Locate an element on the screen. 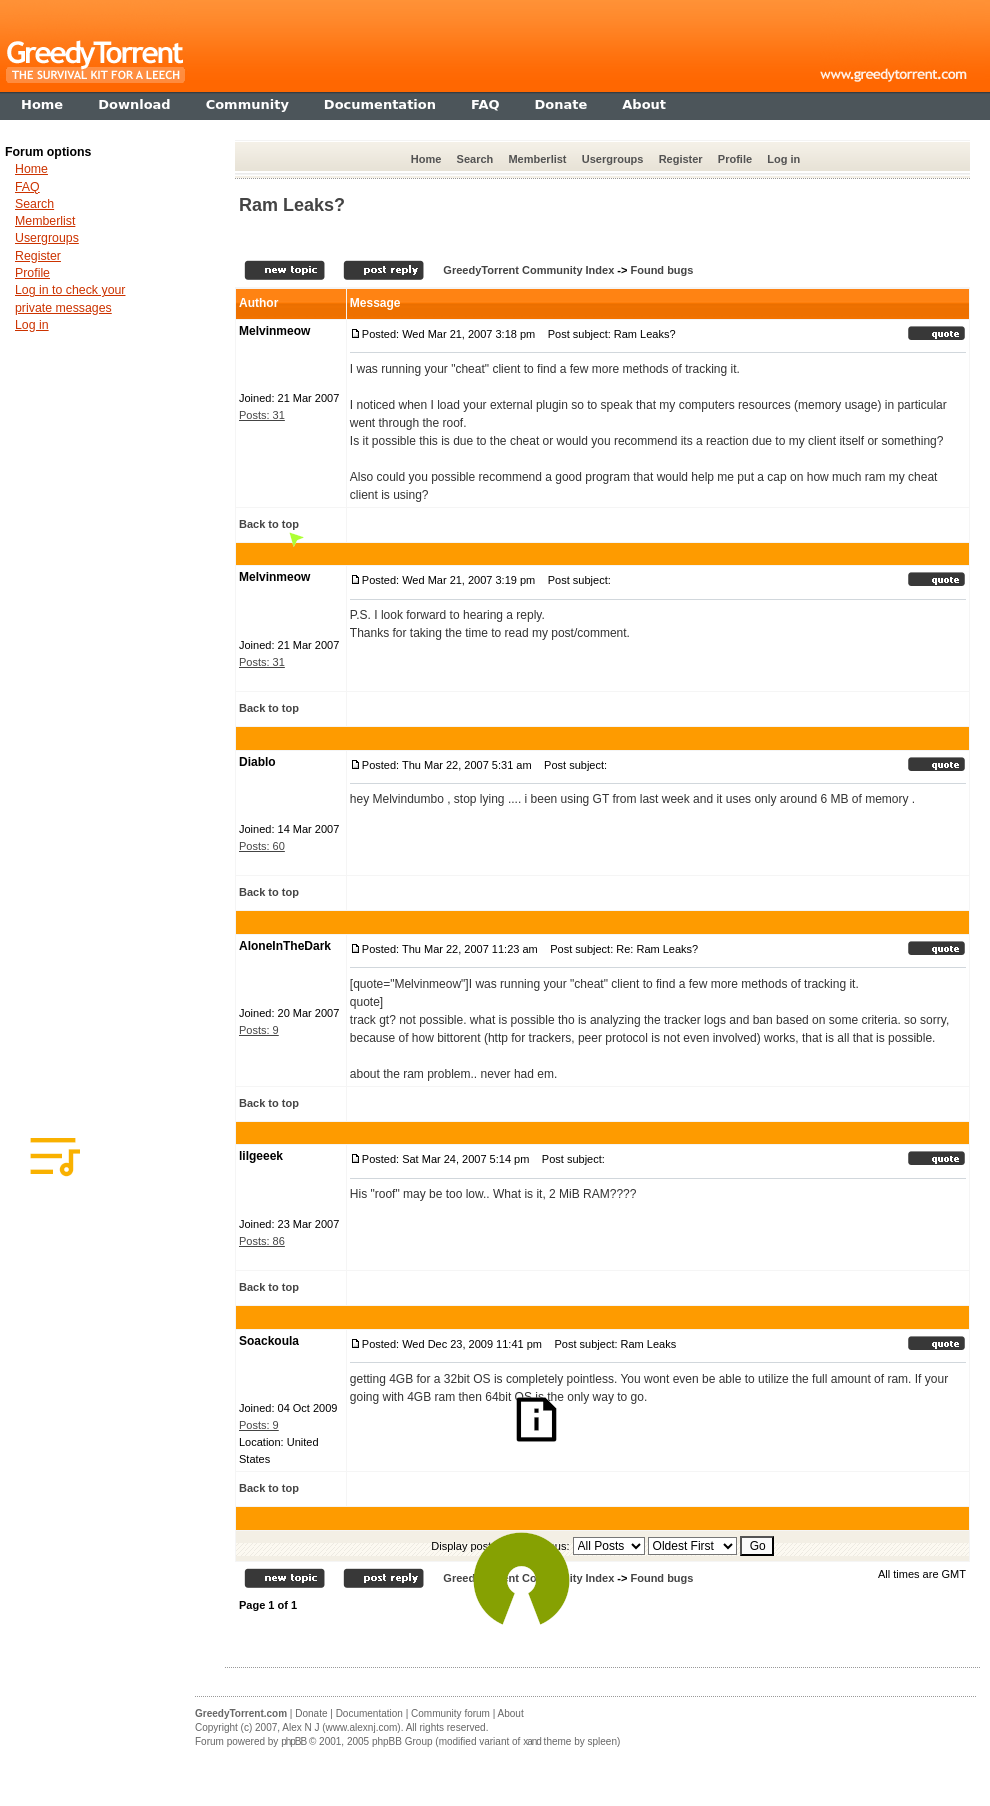 The height and width of the screenshot is (1806, 990). view your playlist is located at coordinates (53, 1156).